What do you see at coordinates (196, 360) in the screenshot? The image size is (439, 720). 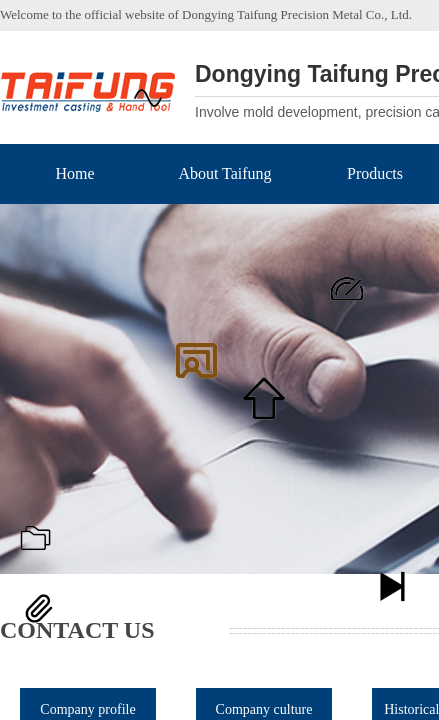 I see `access teaching or presentation tools` at bounding box center [196, 360].